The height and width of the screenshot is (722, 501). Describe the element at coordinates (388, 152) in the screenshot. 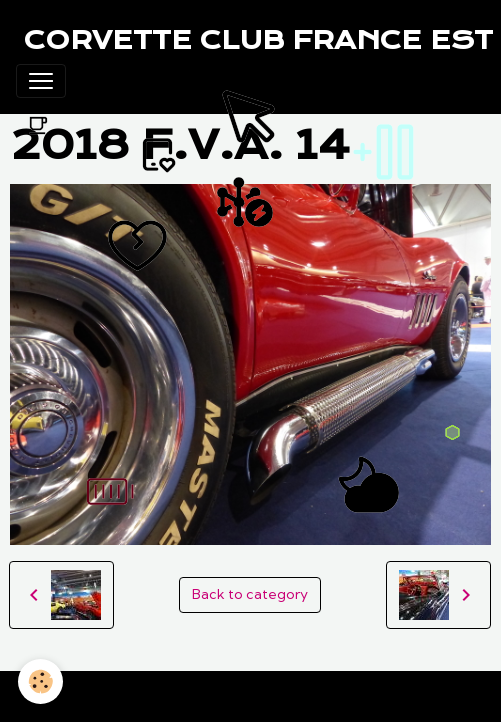

I see `add a new column to the left` at that location.